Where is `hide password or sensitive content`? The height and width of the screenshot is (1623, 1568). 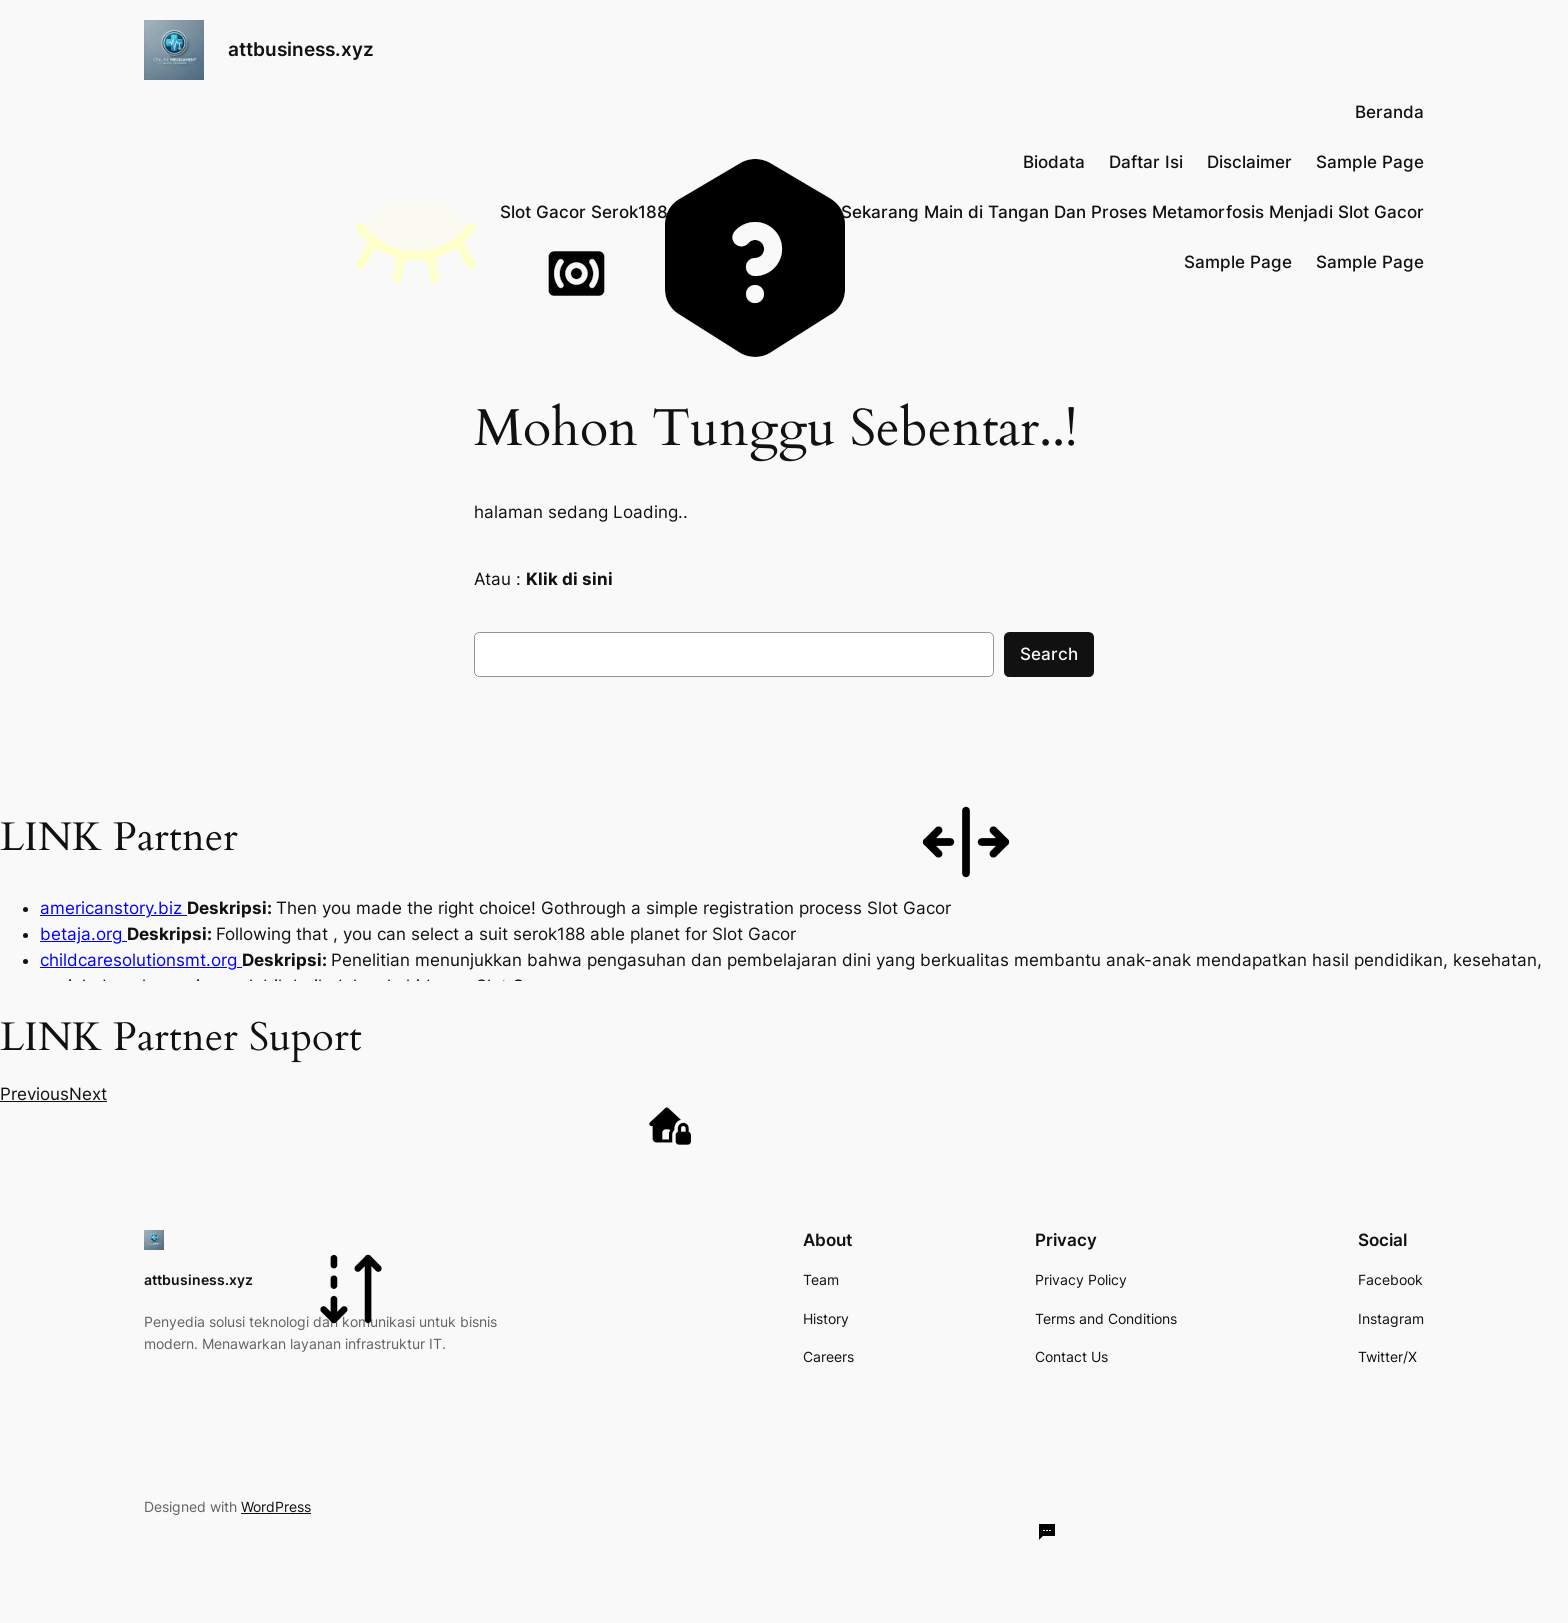
hide password or sensitive content is located at coordinates (416, 242).